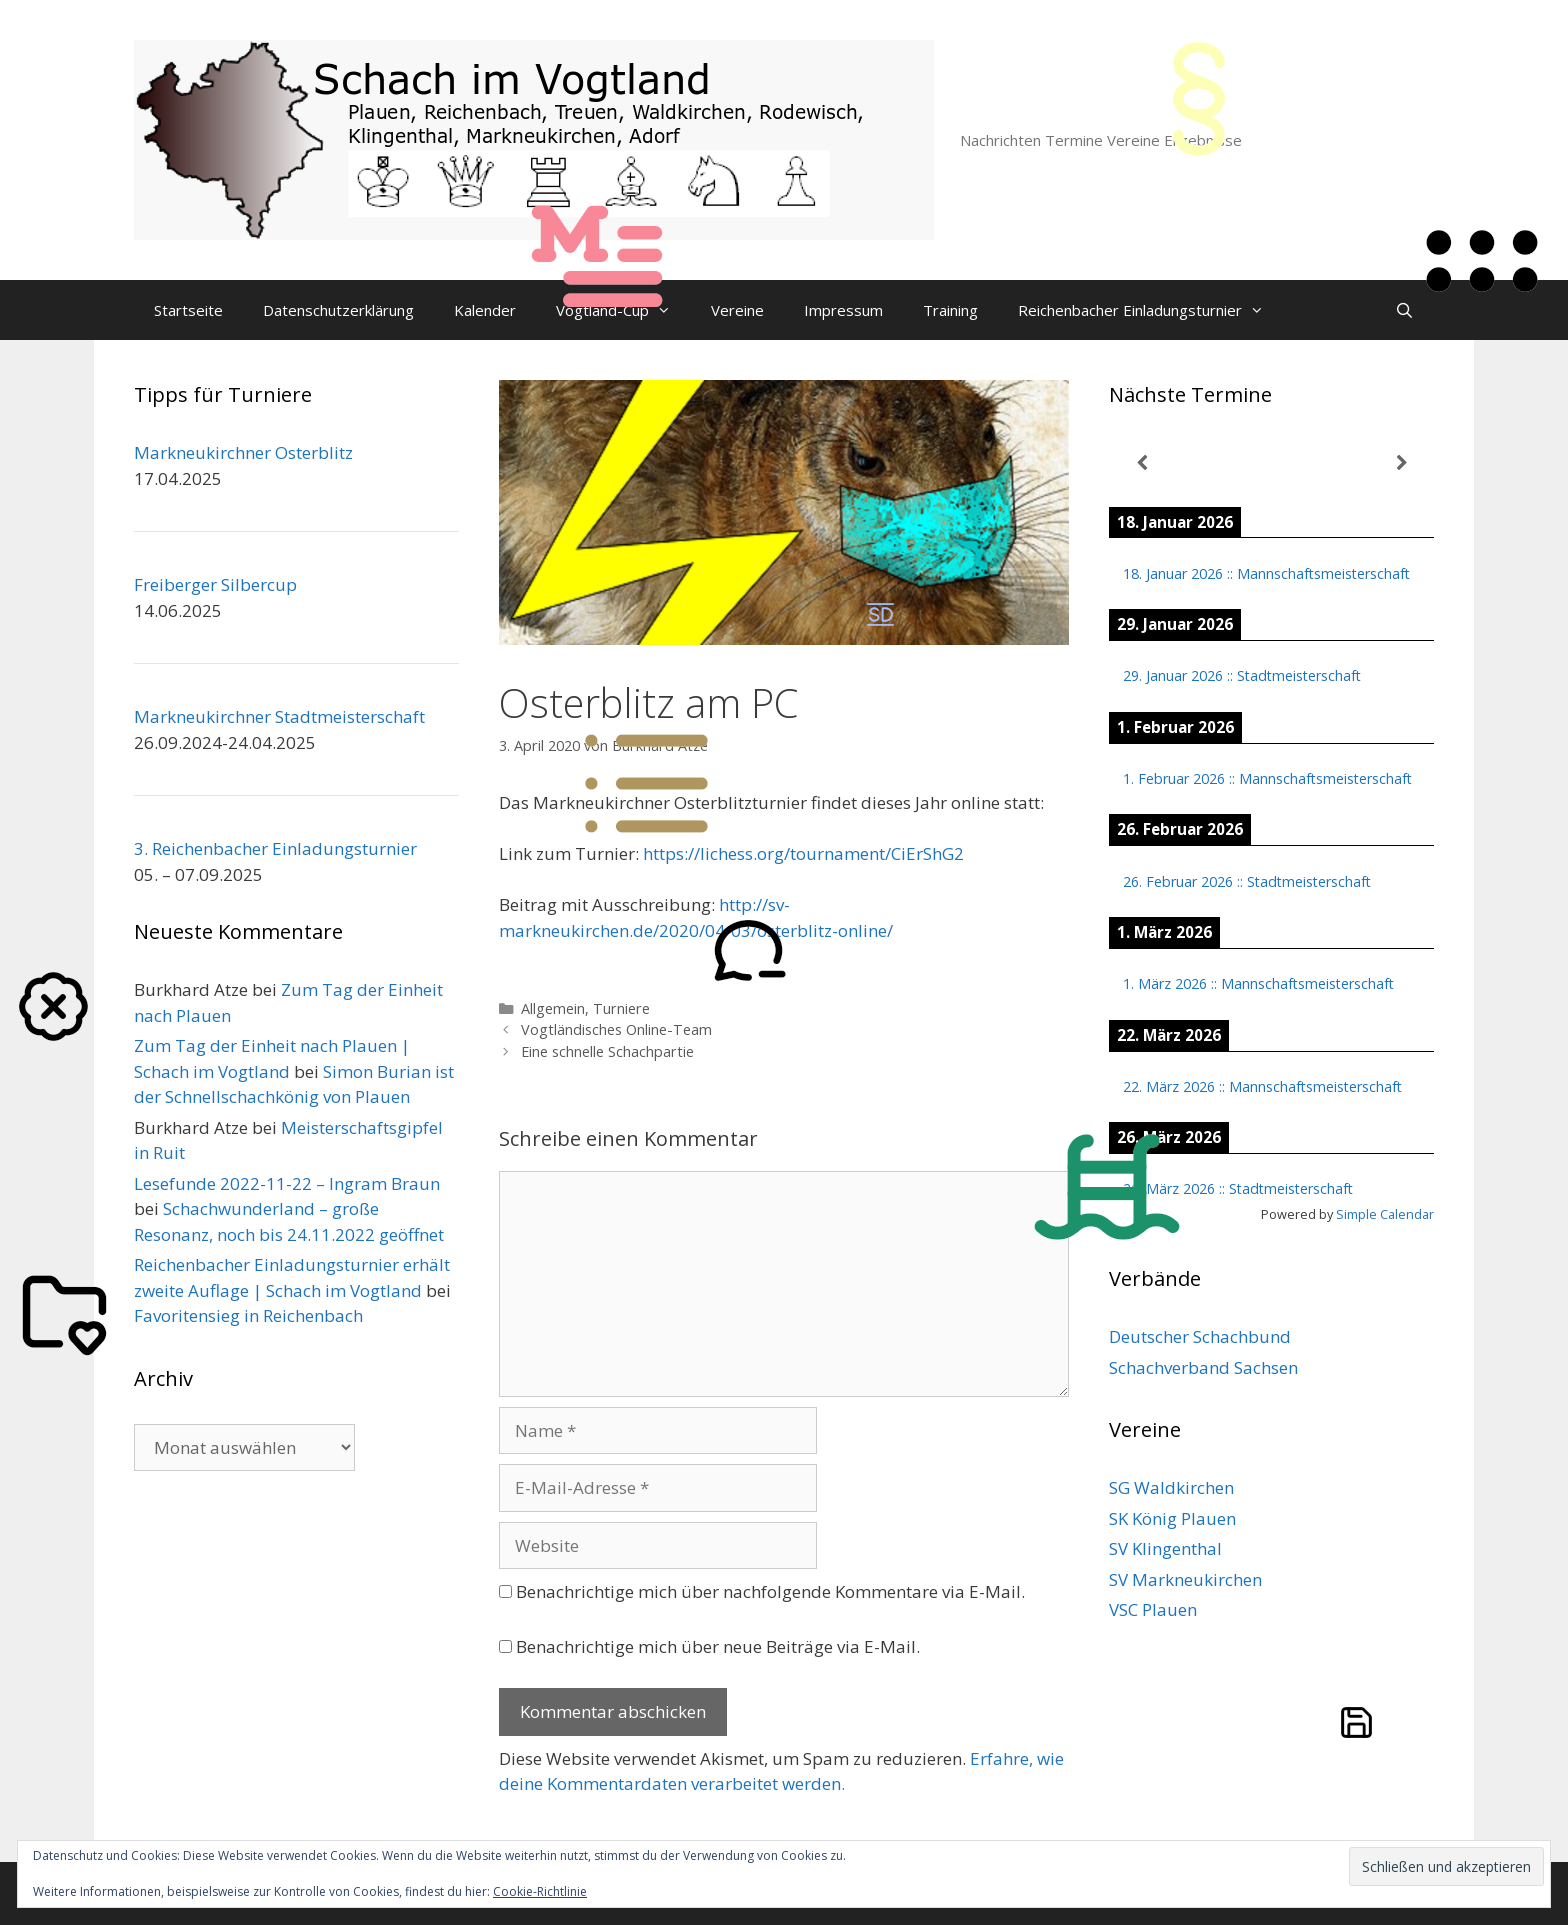 Image resolution: width=1568 pixels, height=1925 pixels. What do you see at coordinates (1199, 99) in the screenshot?
I see `indicates a section break or divider in a document` at bounding box center [1199, 99].